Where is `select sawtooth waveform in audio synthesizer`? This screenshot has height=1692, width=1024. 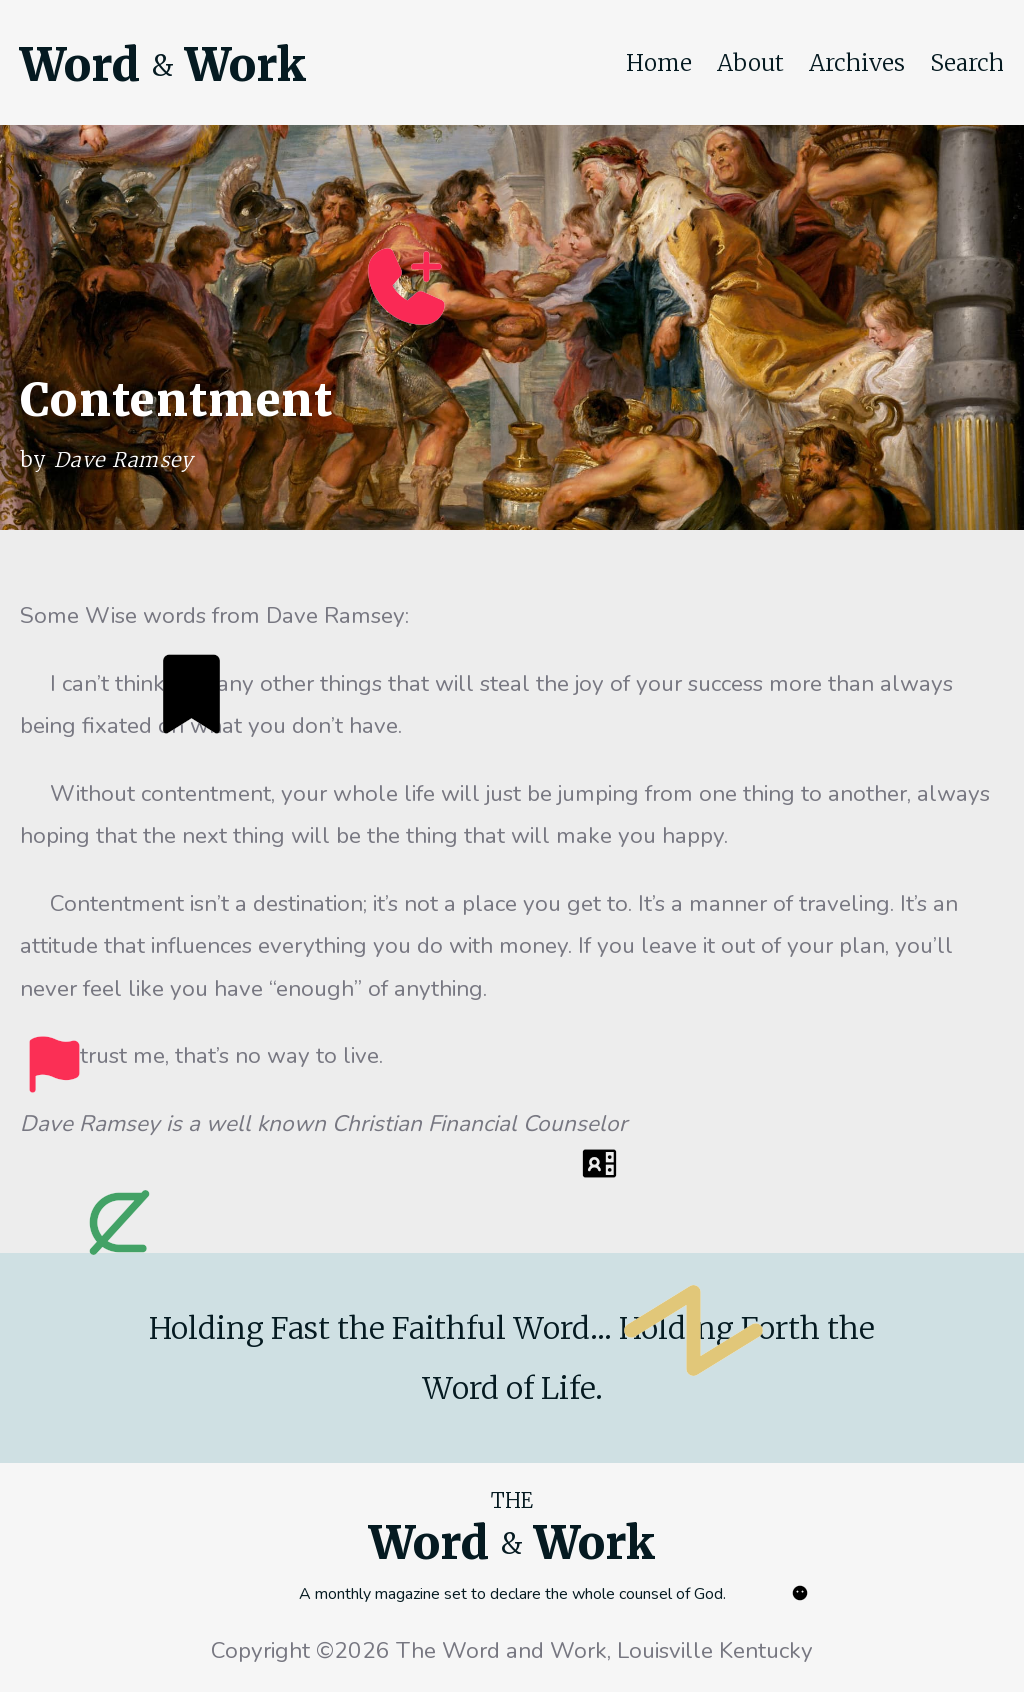
select sawtooth waveform in audio synthesizer is located at coordinates (693, 1330).